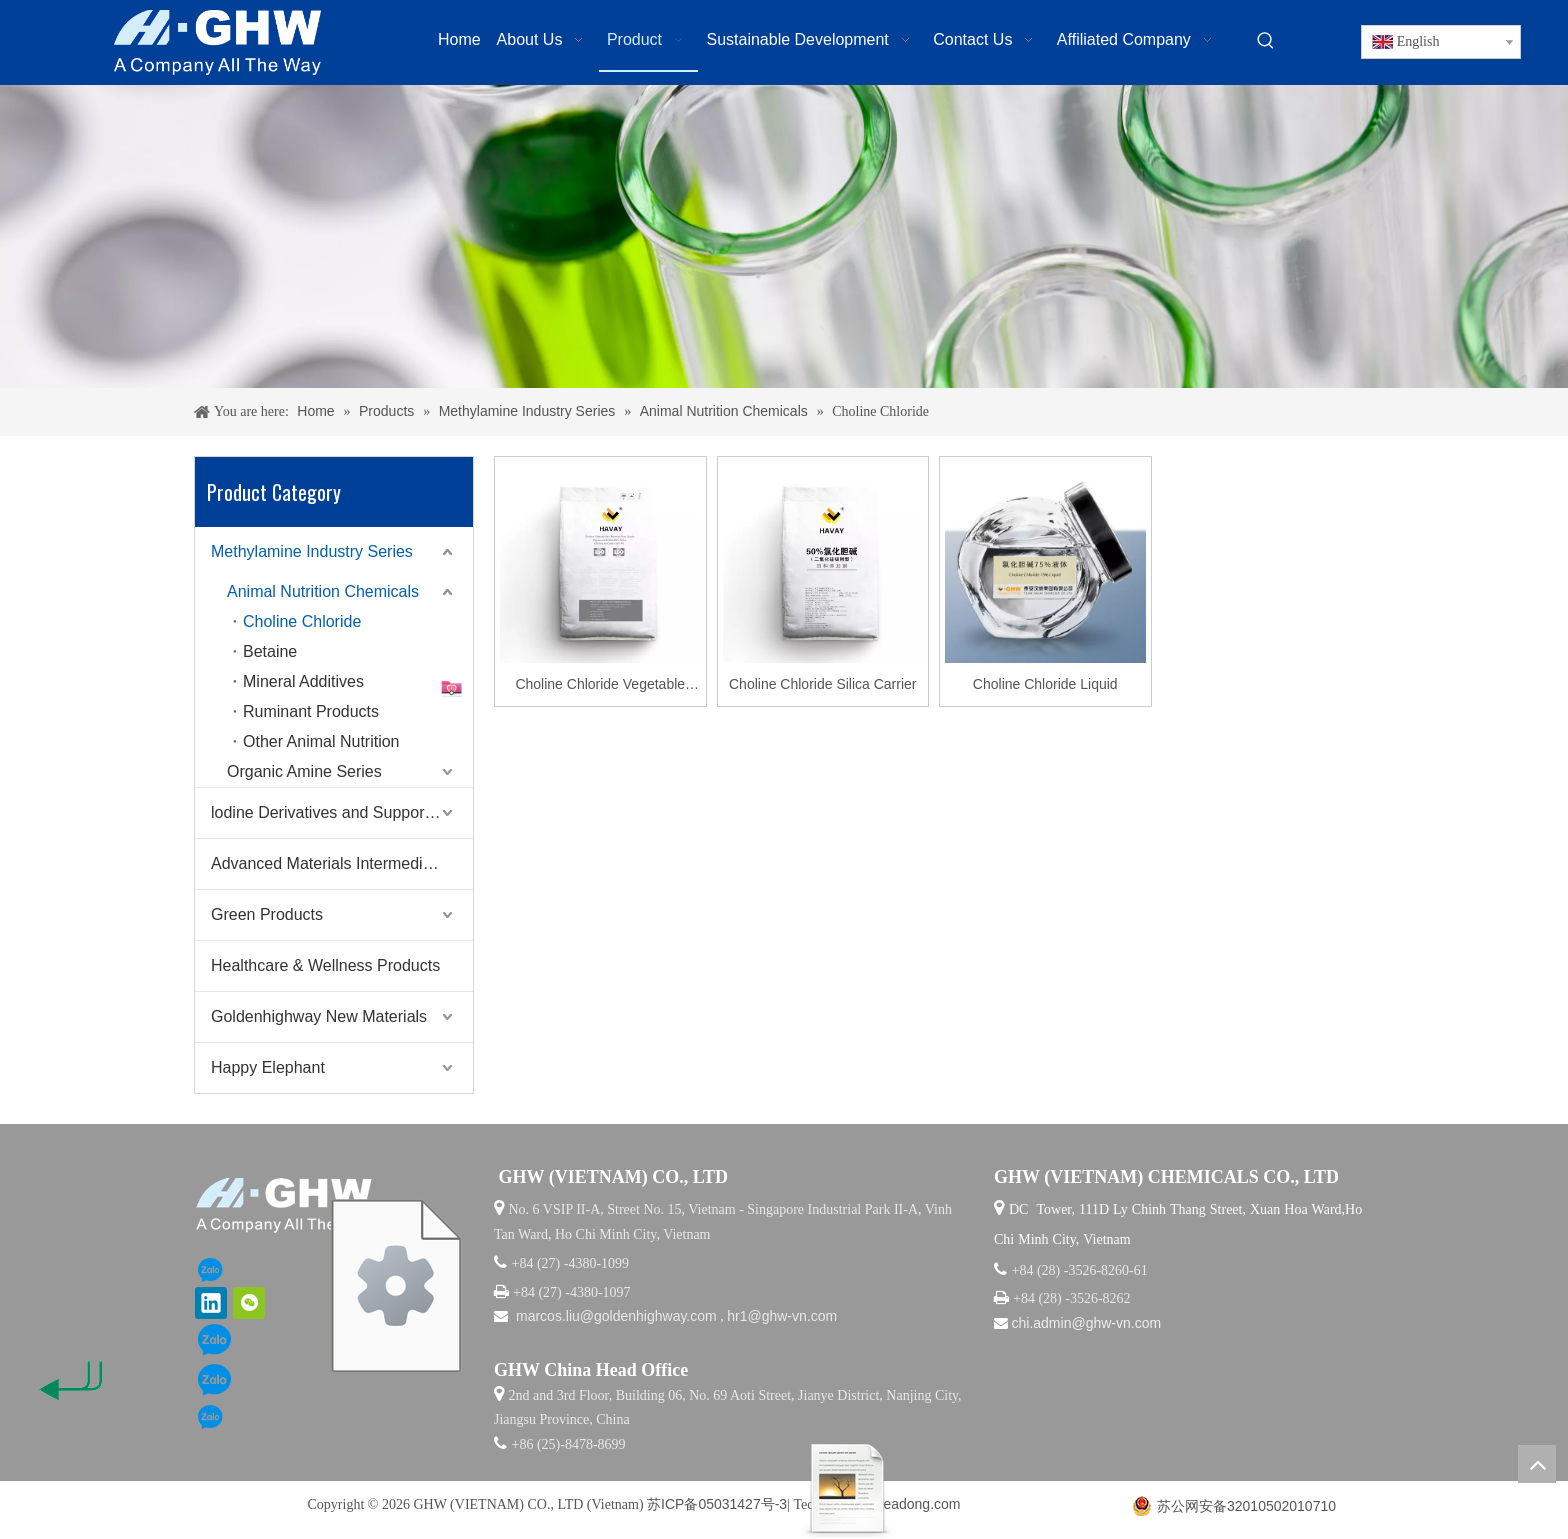  What do you see at coordinates (451, 689) in the screenshot?
I see `open pokémon love ball themed folder` at bounding box center [451, 689].